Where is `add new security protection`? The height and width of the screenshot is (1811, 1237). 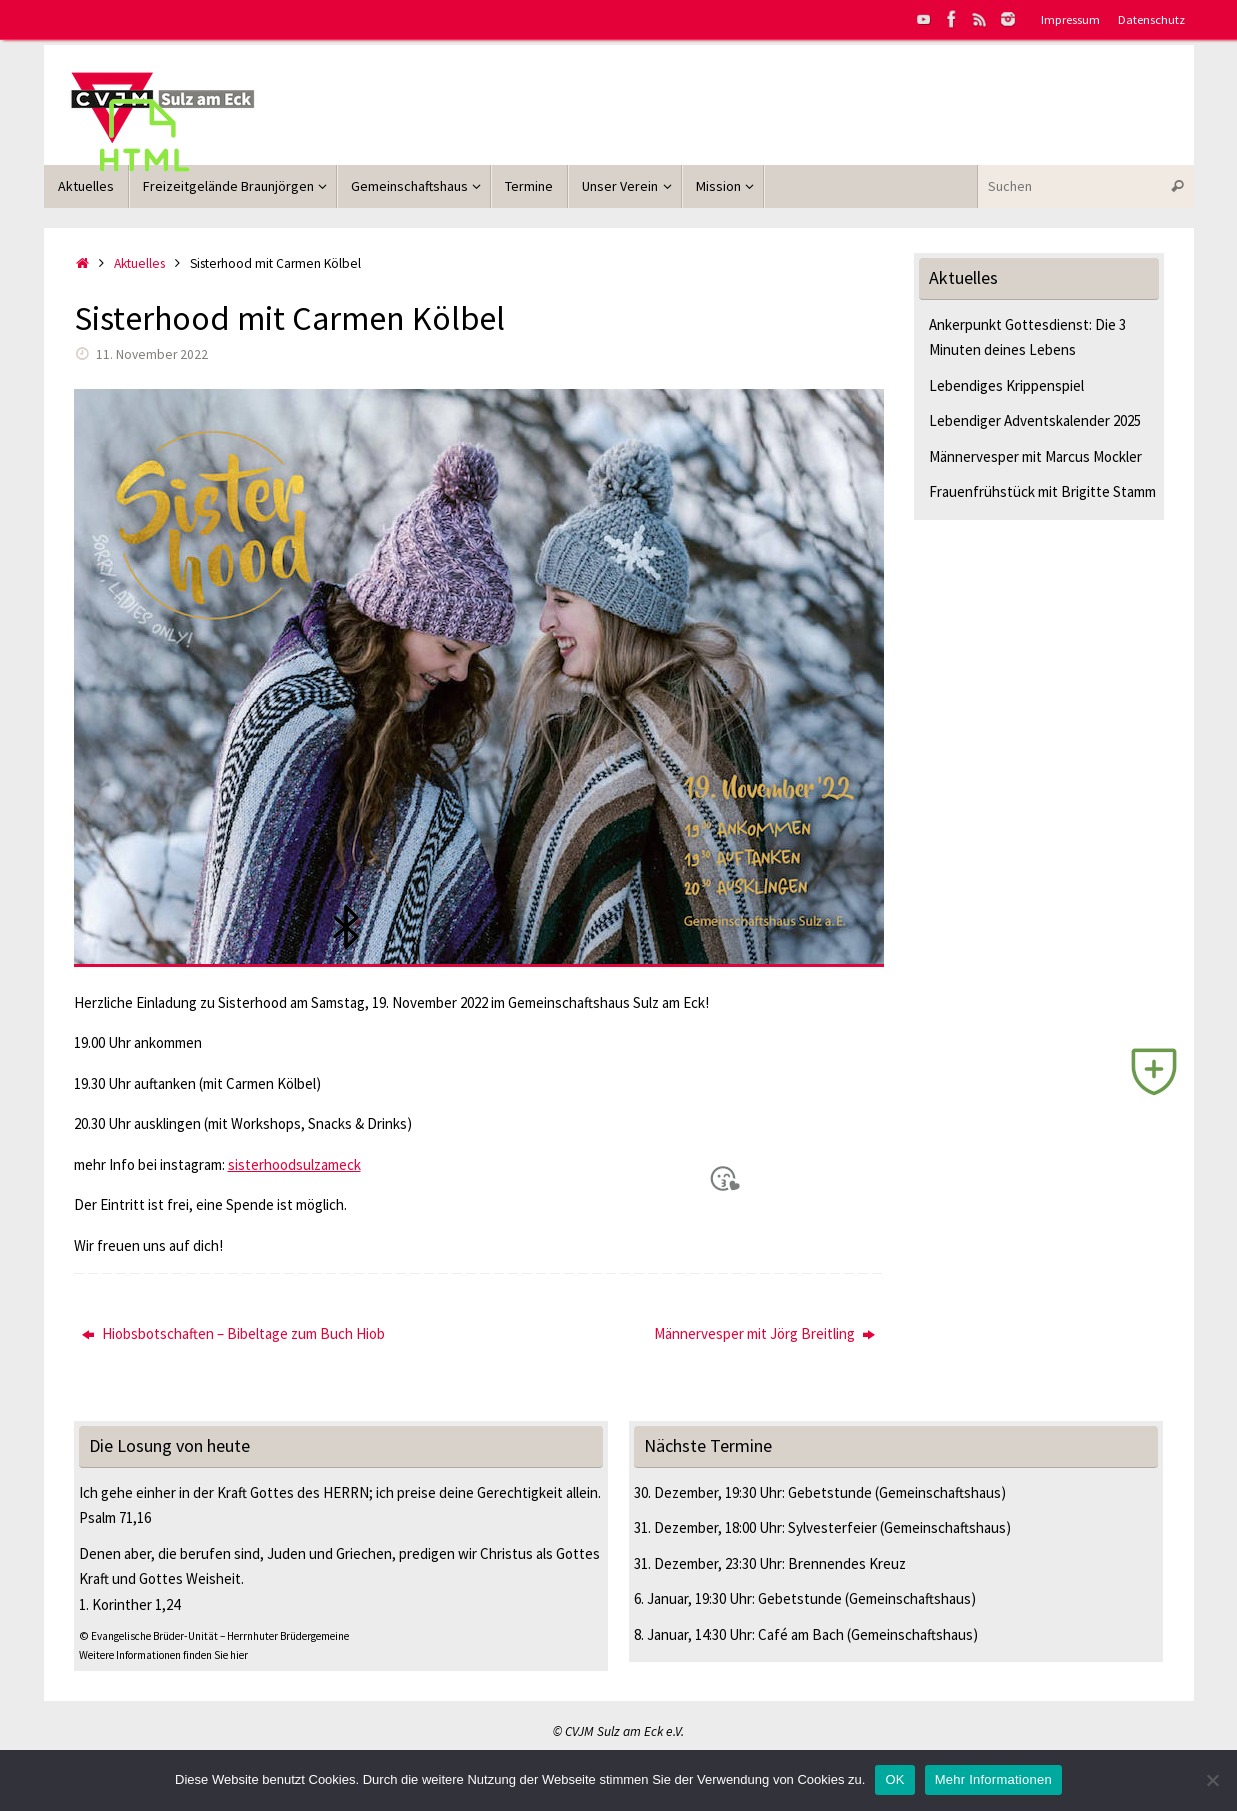 add new security protection is located at coordinates (1154, 1069).